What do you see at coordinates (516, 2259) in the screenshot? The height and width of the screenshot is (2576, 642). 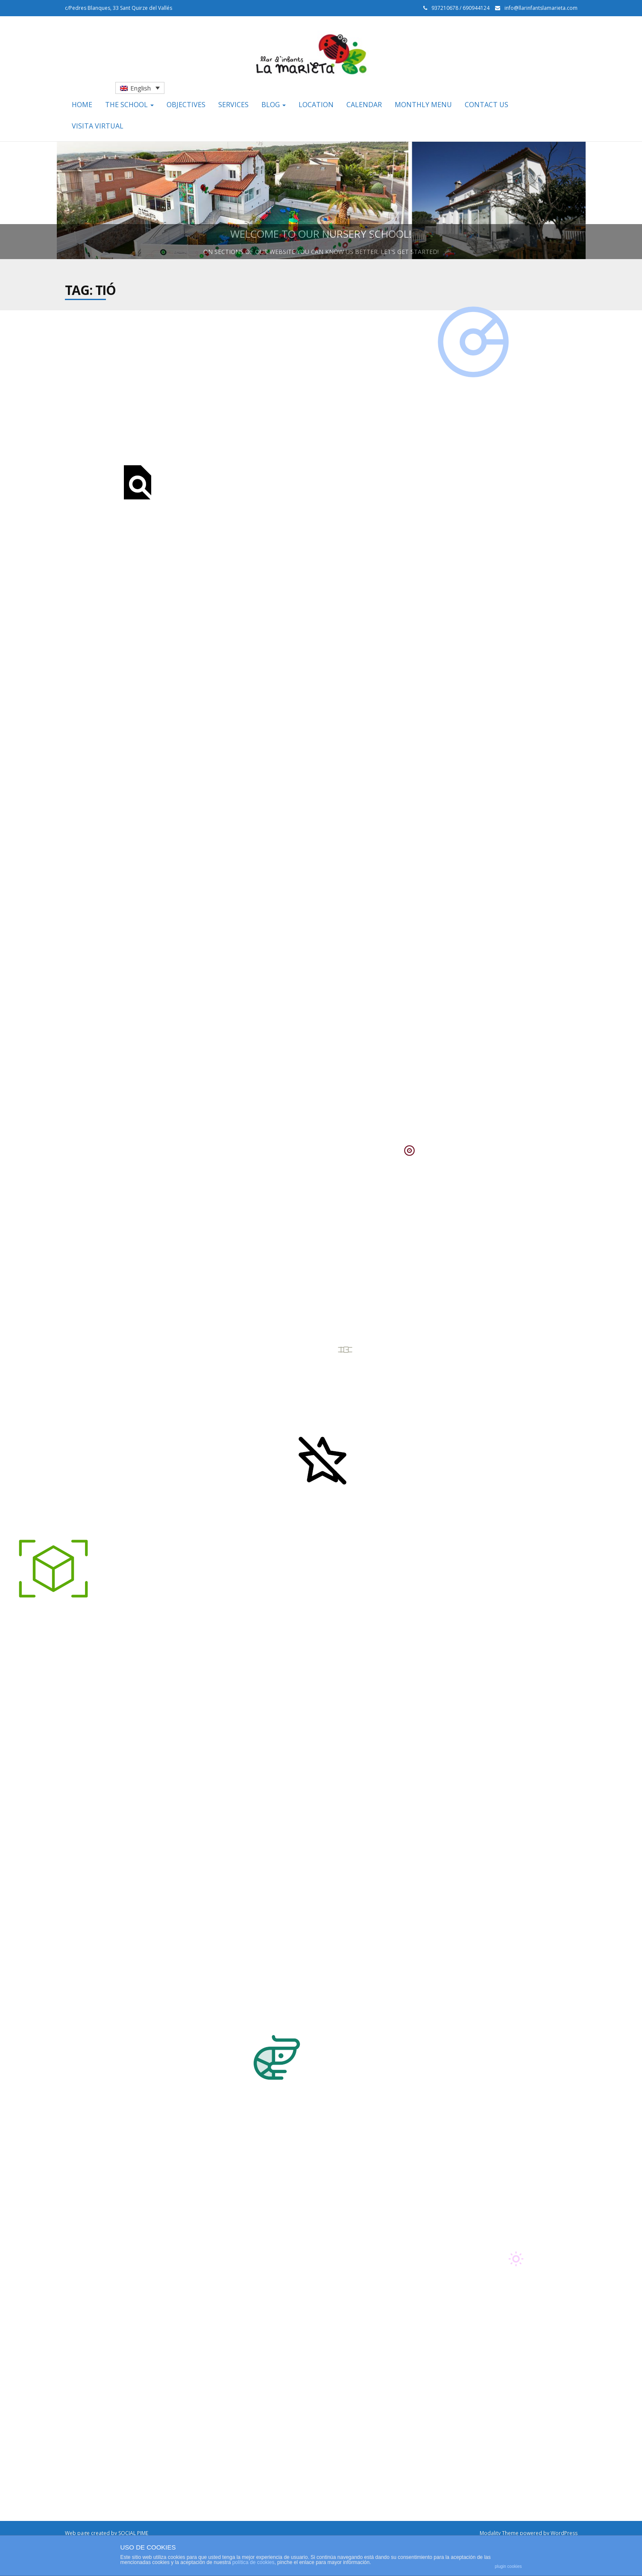 I see `switch to light mode` at bounding box center [516, 2259].